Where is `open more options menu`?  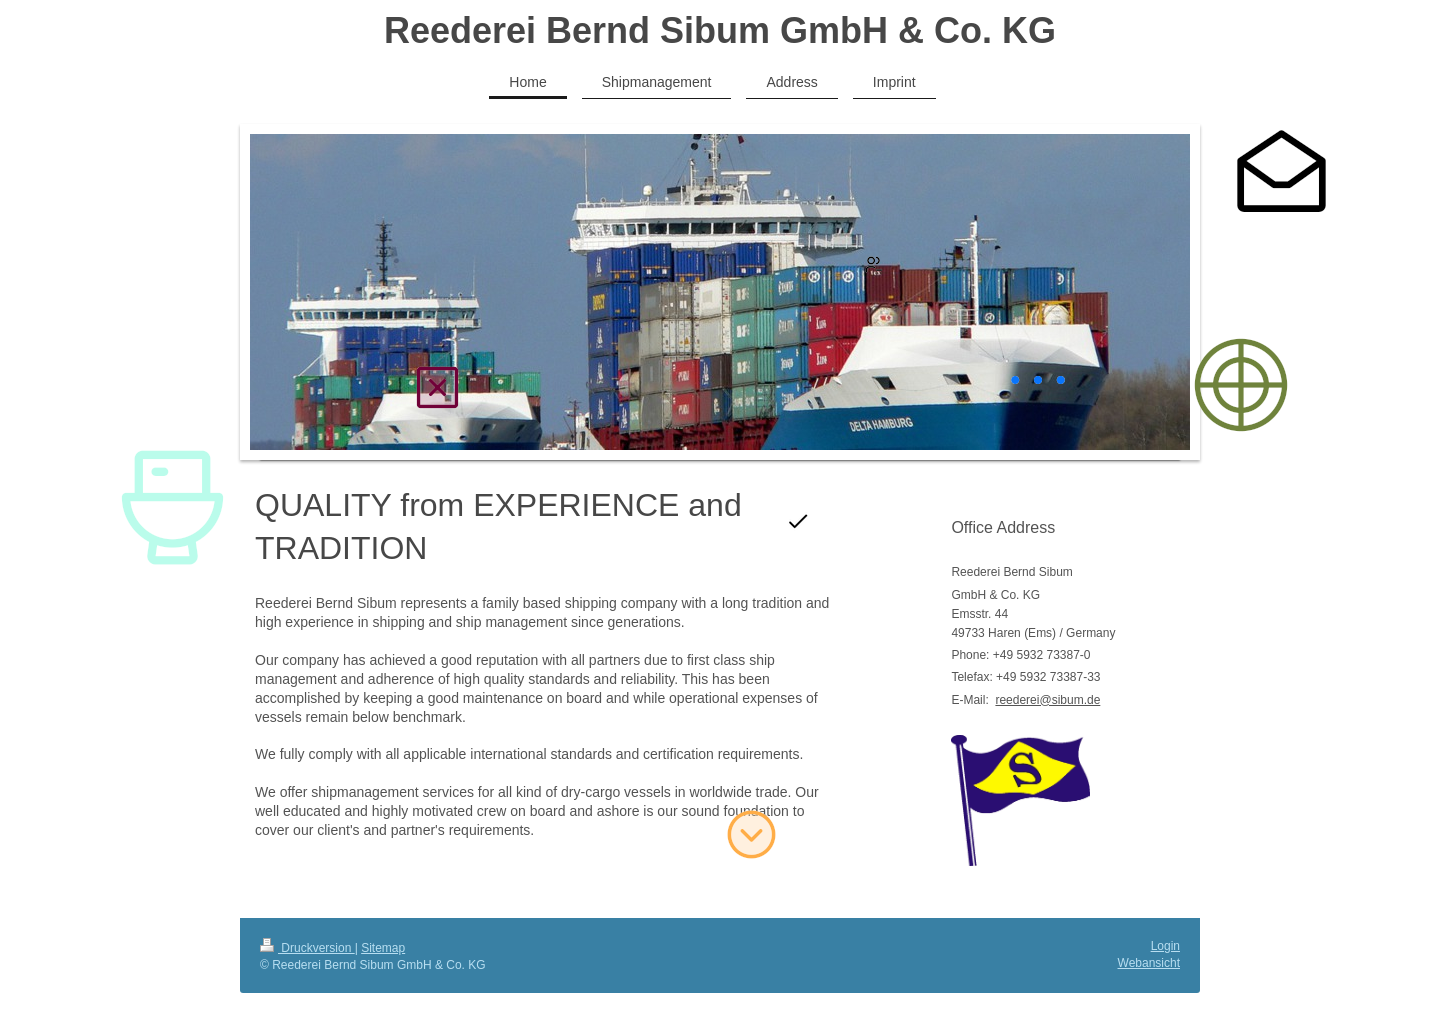
open more options menu is located at coordinates (1038, 380).